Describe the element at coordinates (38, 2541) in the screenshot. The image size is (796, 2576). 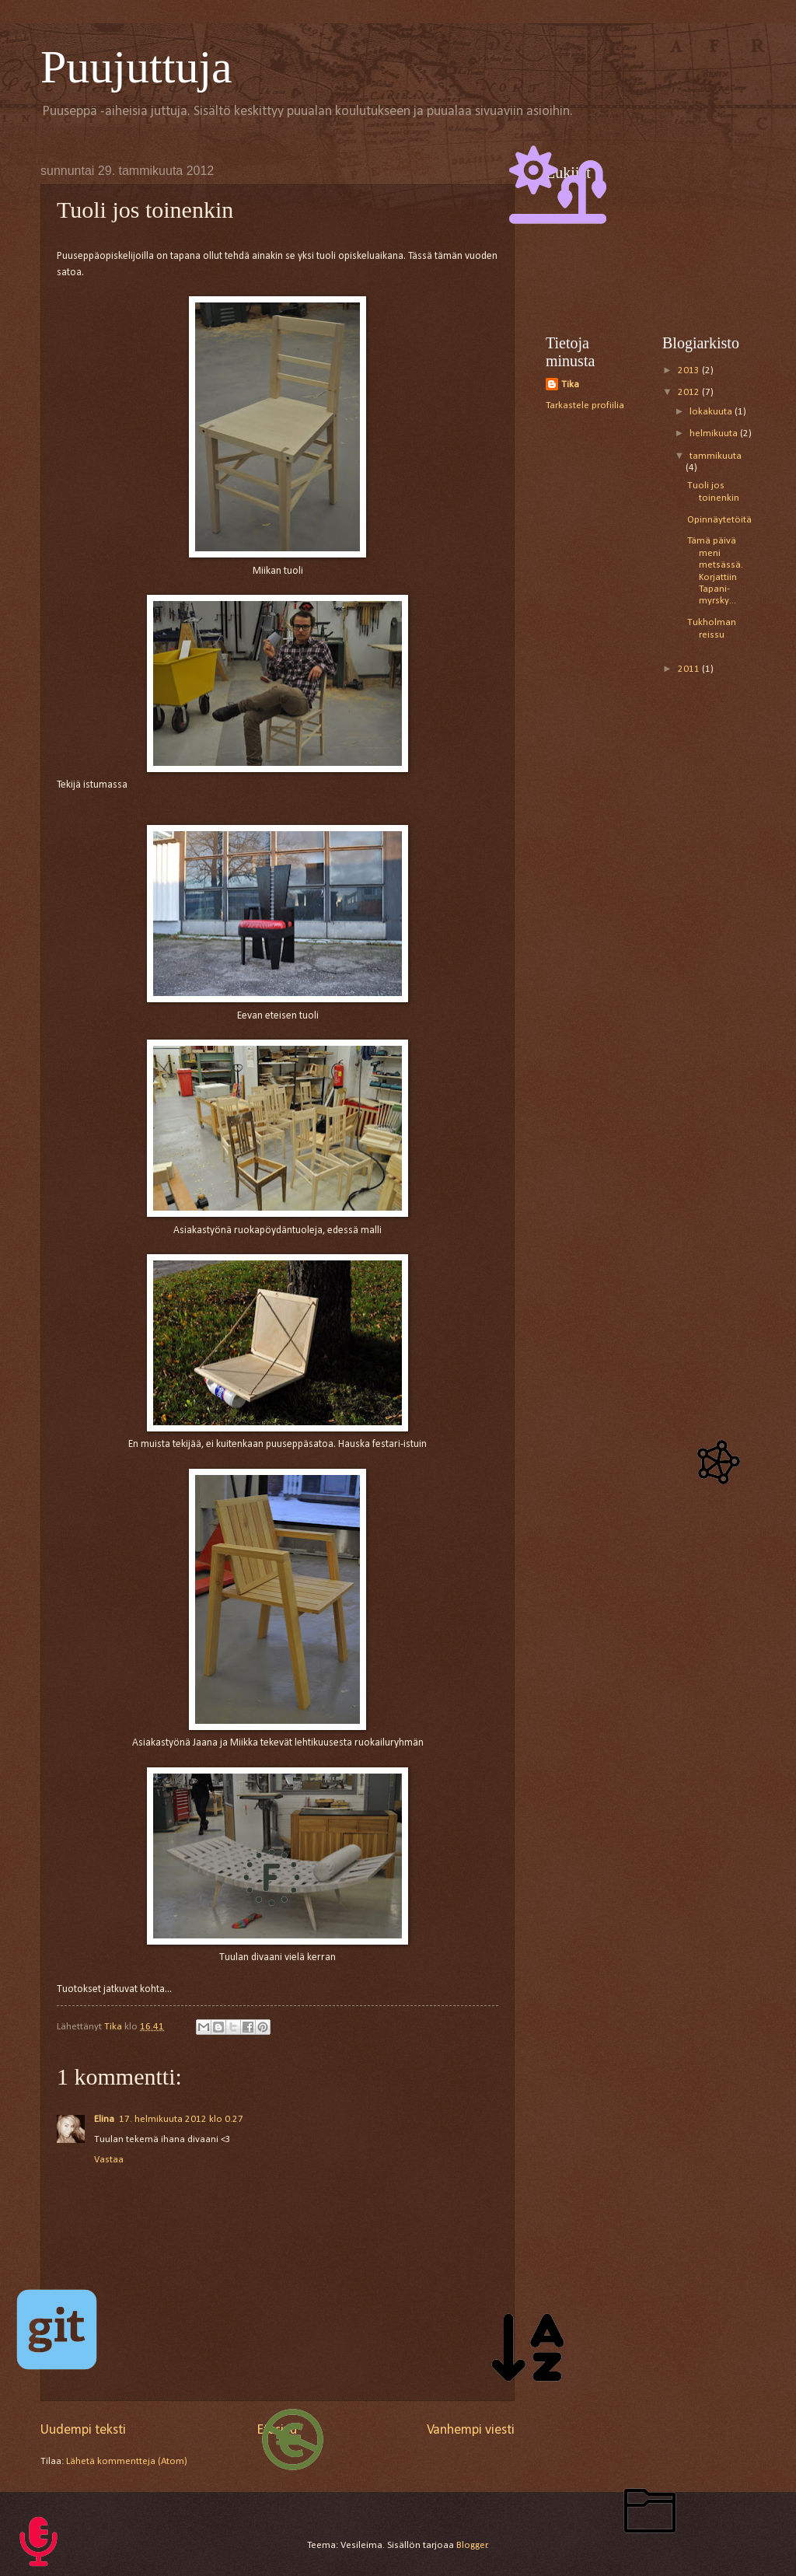
I see `tap to record audio or voice message` at that location.